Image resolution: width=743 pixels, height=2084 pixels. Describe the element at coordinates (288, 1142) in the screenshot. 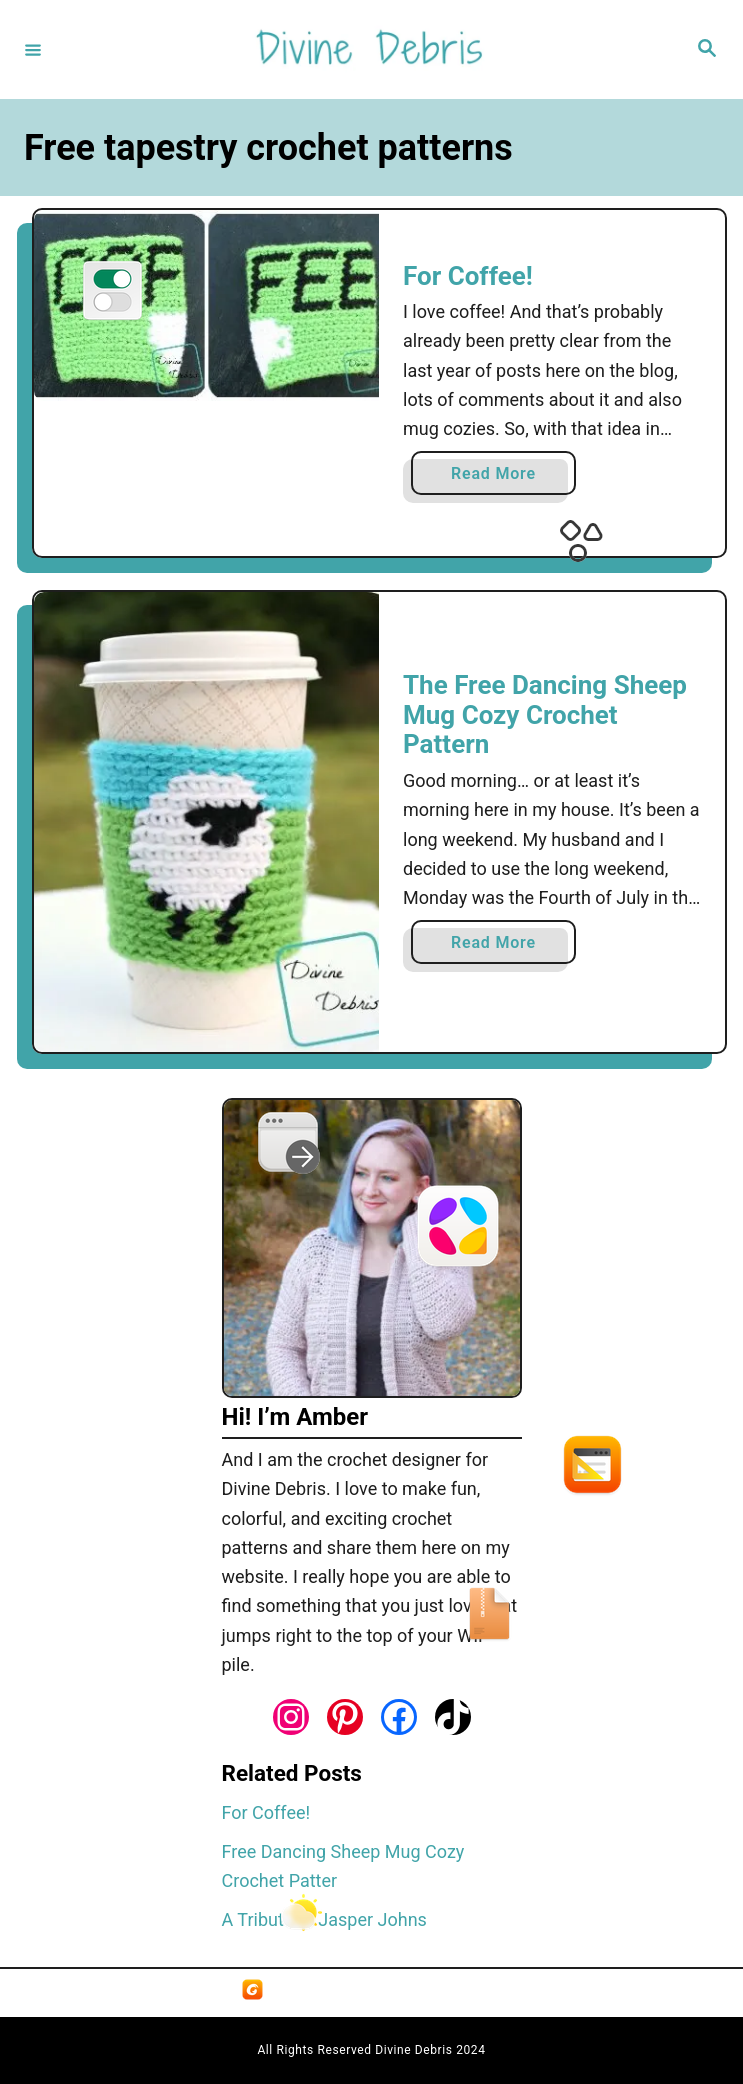

I see `run or execute the current application` at that location.